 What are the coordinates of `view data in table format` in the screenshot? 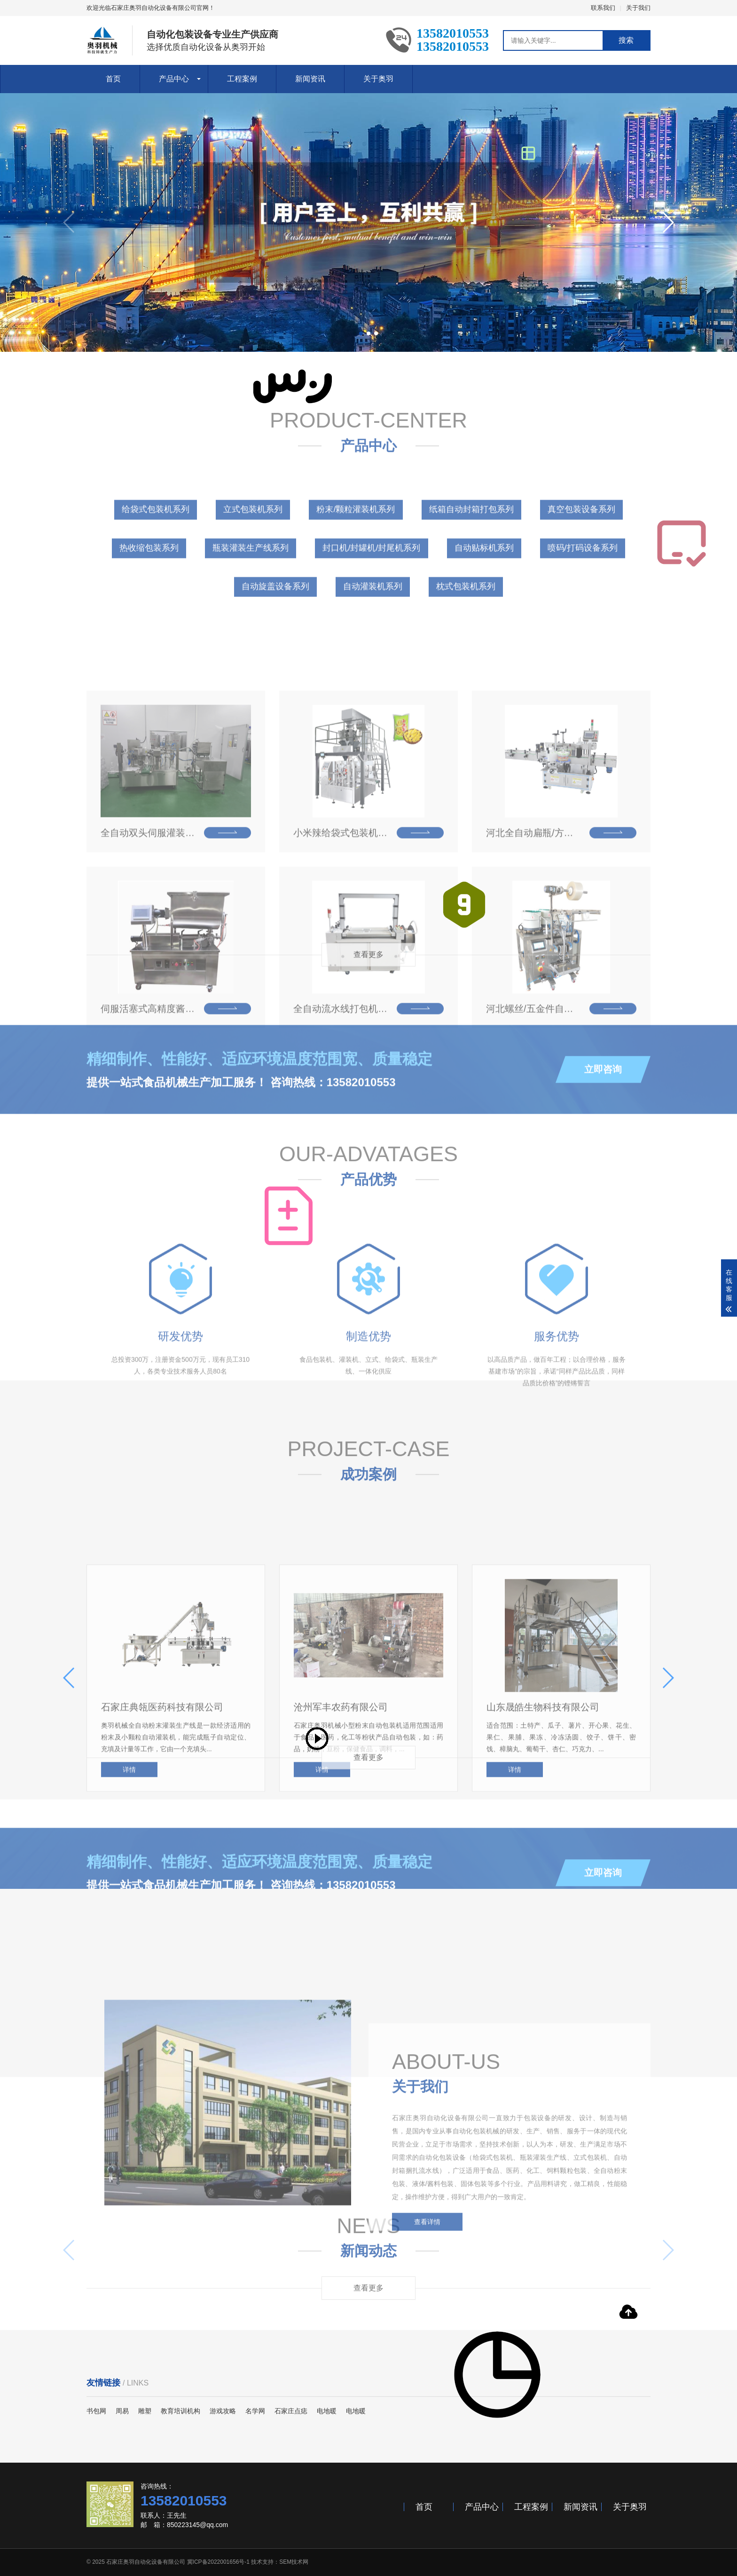 It's located at (528, 153).